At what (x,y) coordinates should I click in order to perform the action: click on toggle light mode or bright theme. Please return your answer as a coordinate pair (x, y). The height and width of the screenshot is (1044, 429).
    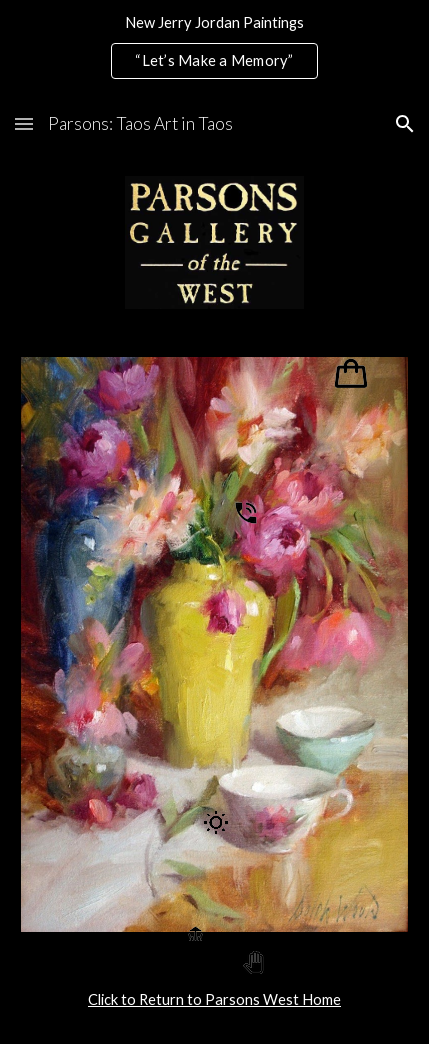
    Looking at the image, I should click on (216, 823).